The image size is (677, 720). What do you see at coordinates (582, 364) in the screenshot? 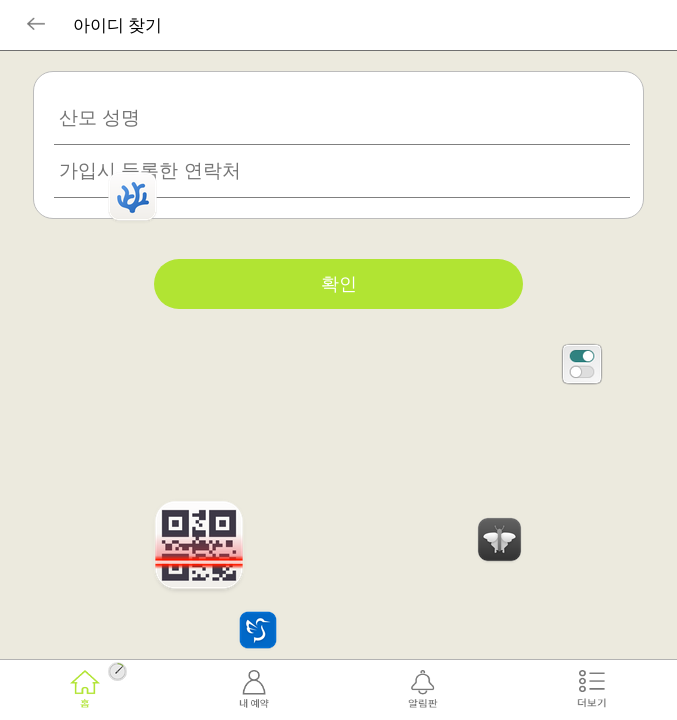
I see `open system settings or preferences` at bounding box center [582, 364].